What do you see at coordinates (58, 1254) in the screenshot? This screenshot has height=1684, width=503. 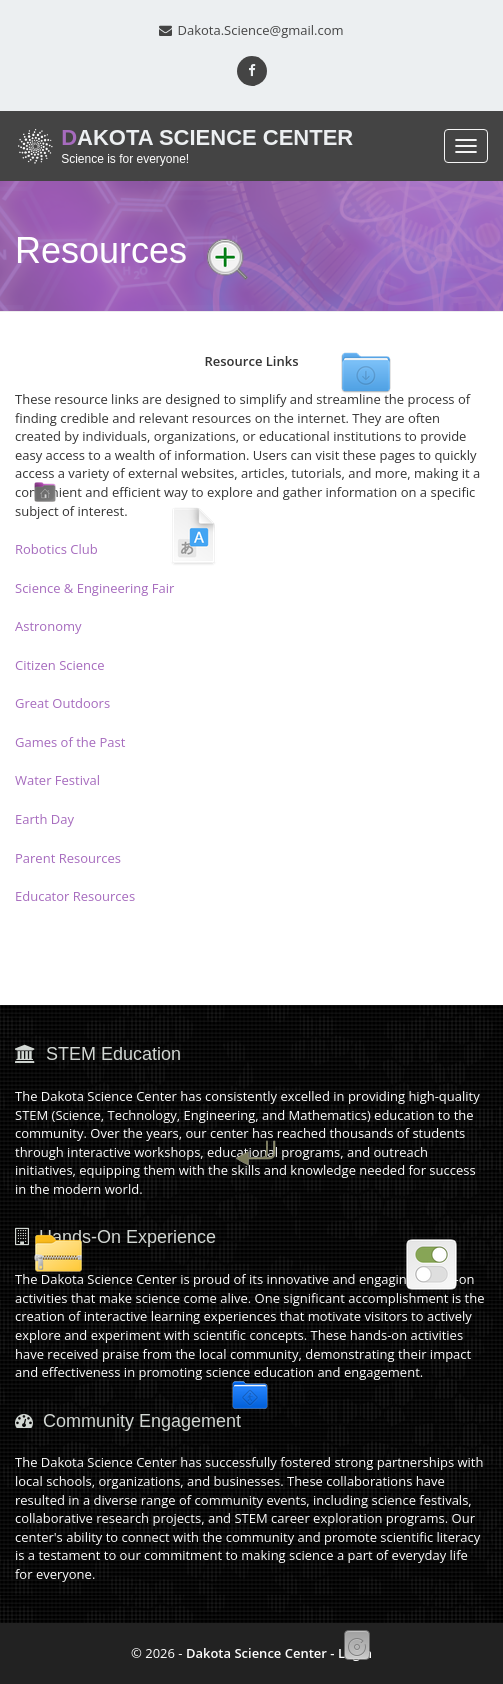 I see `open a compressed zip folder` at bounding box center [58, 1254].